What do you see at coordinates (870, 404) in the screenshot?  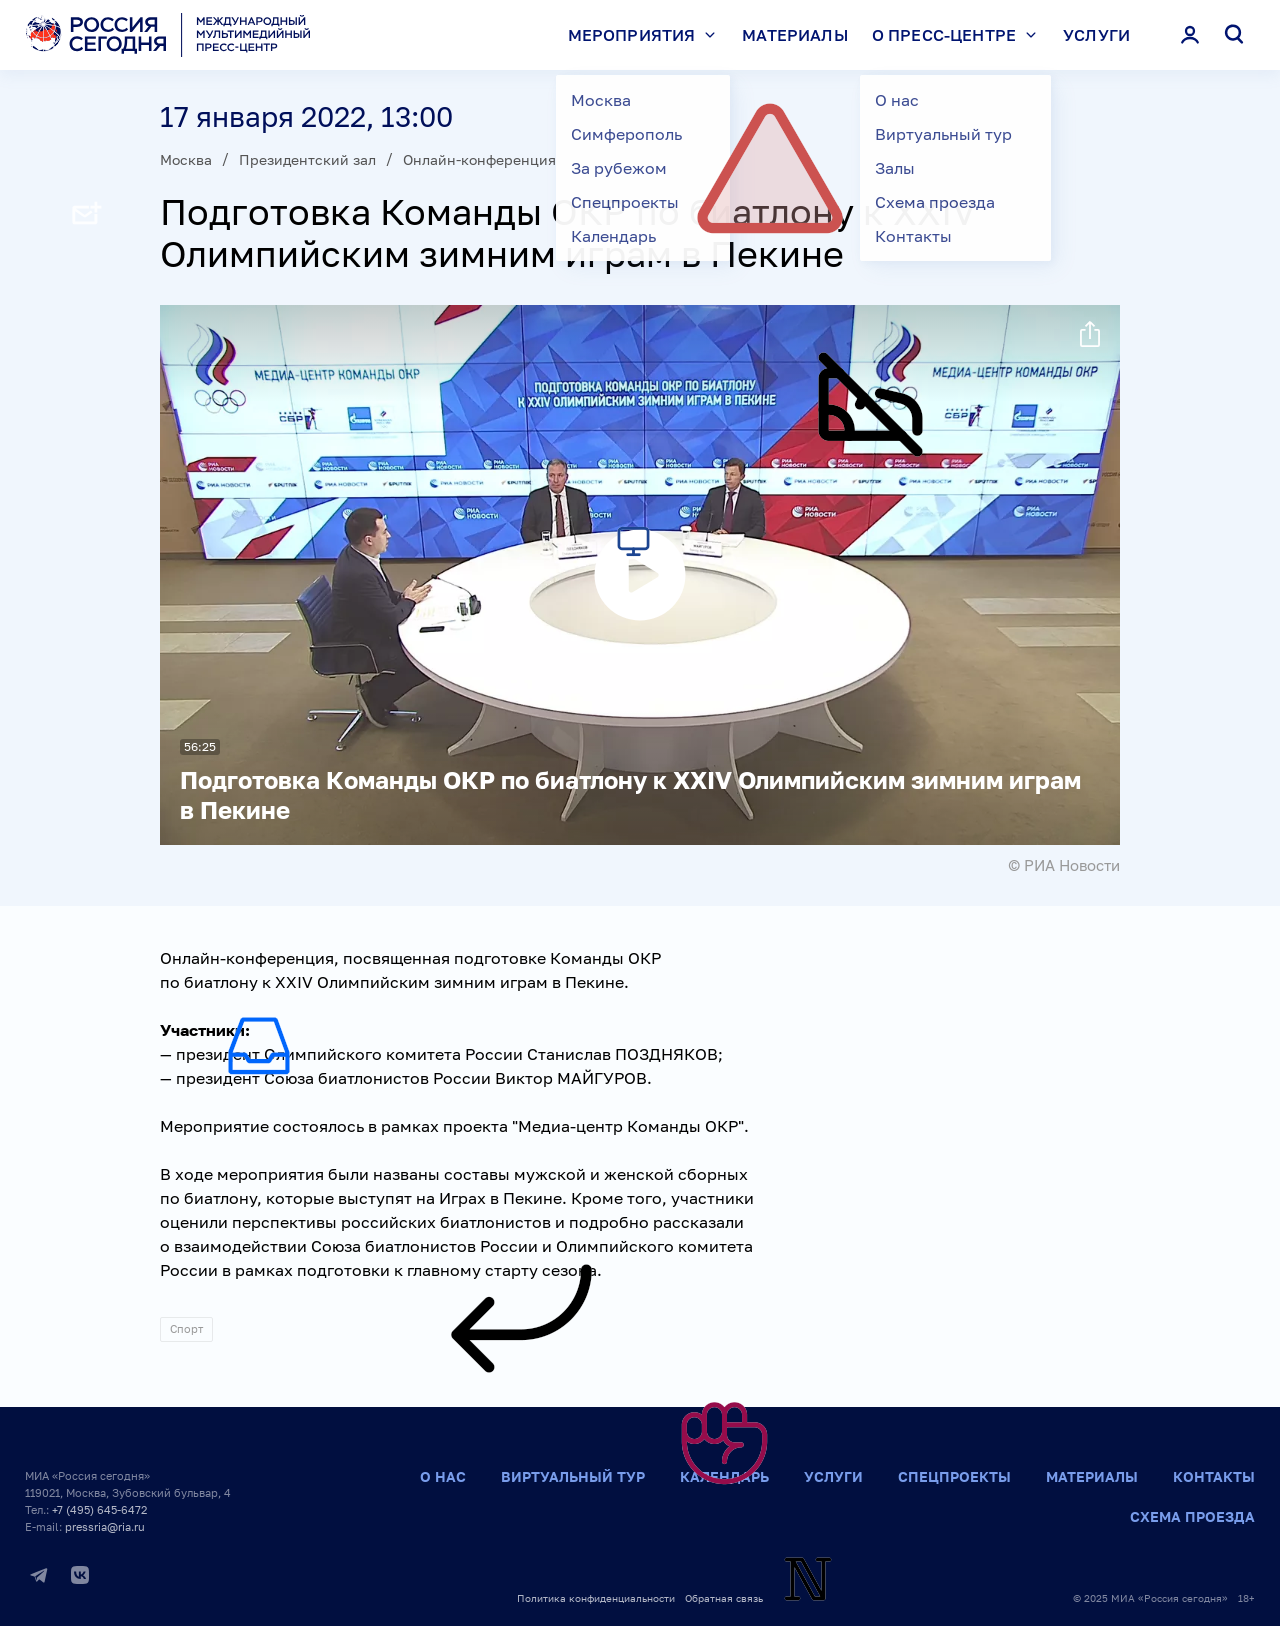 I see `remove footwear required` at bounding box center [870, 404].